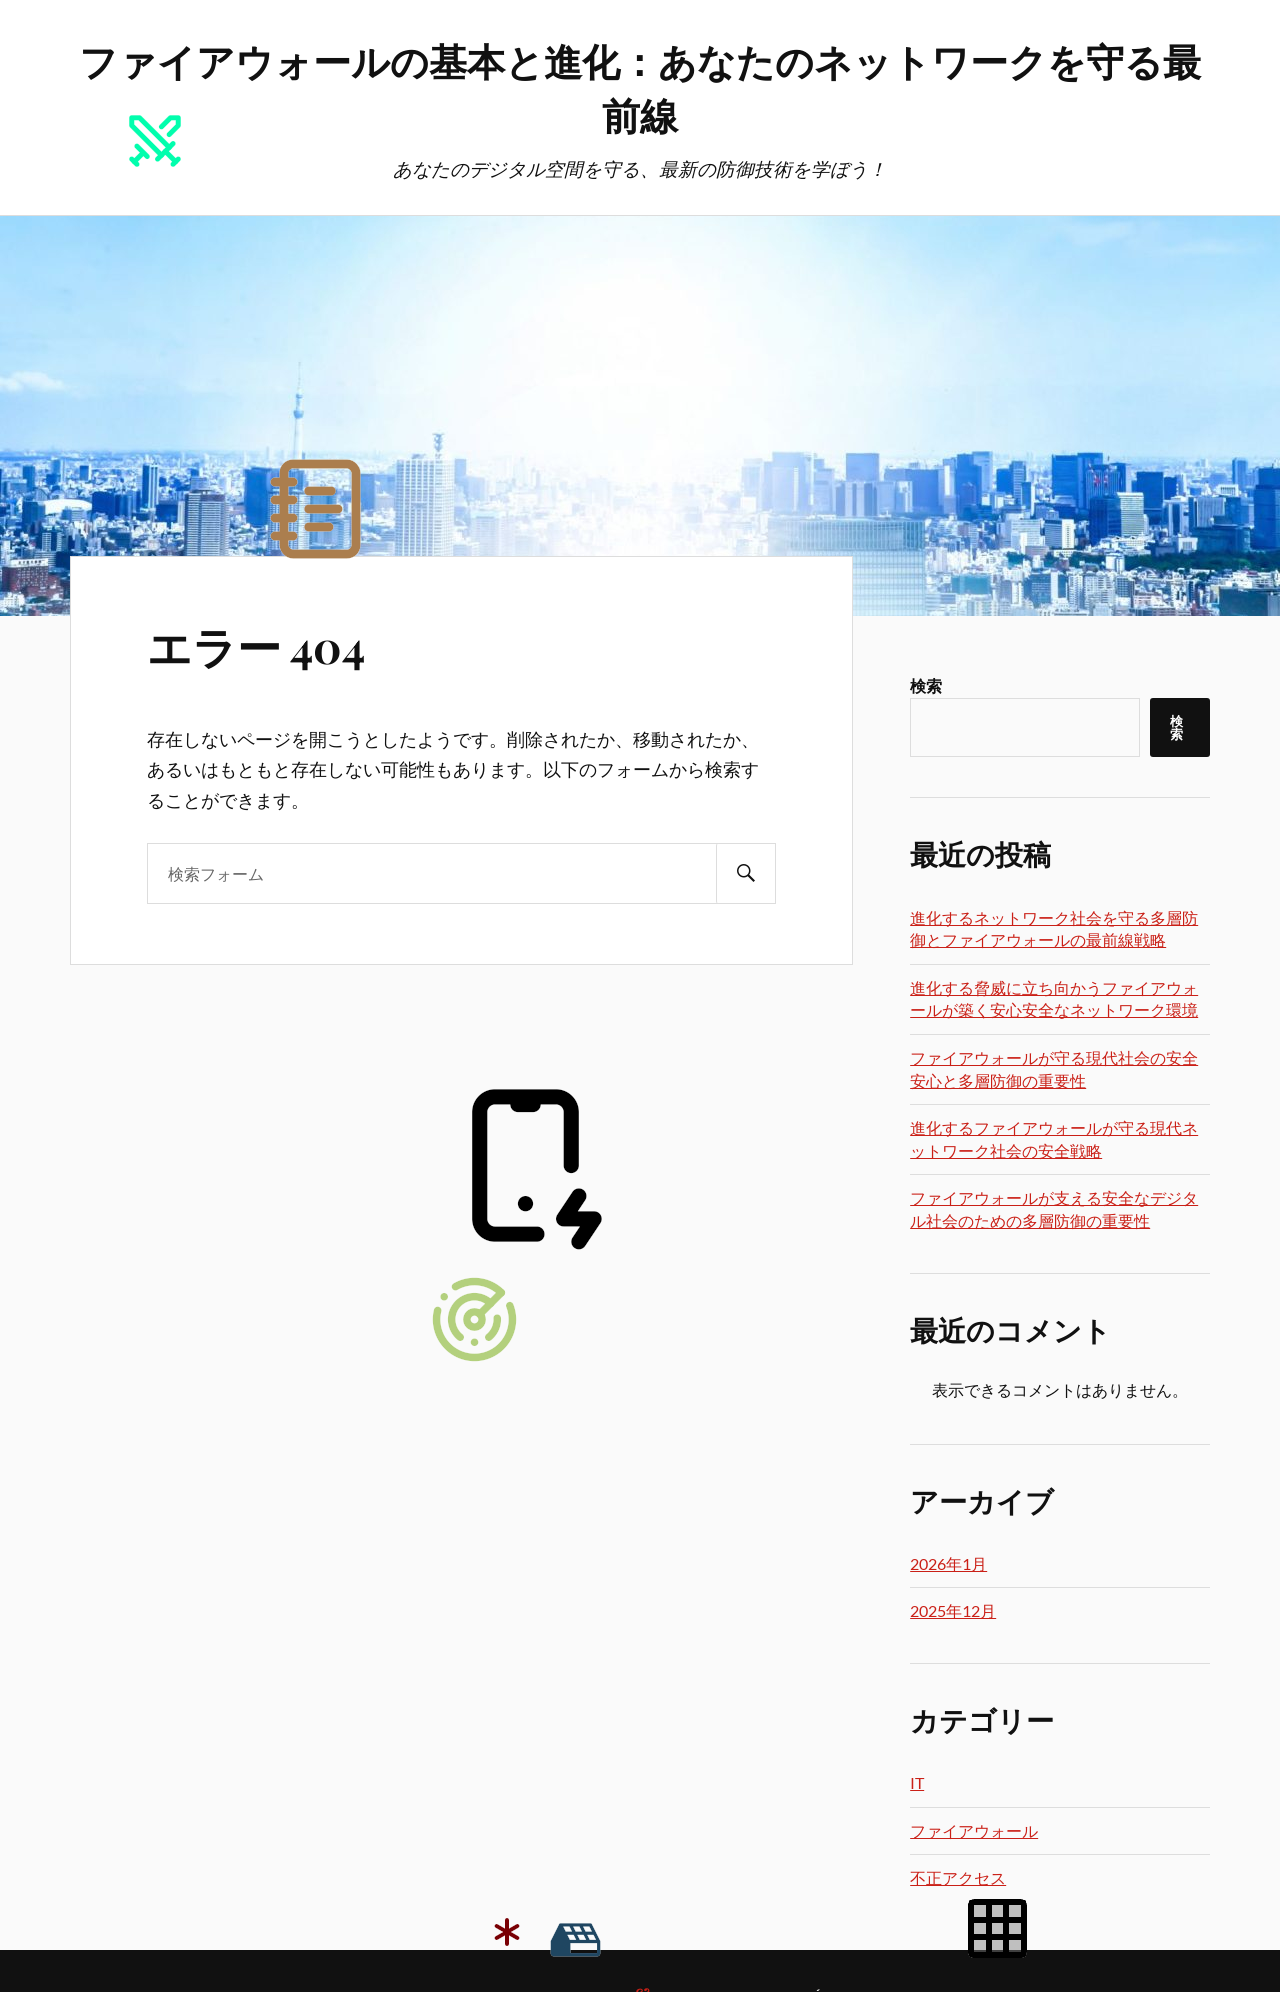 This screenshot has width=1280, height=1992. I want to click on open your notes or notebook, so click(320, 509).